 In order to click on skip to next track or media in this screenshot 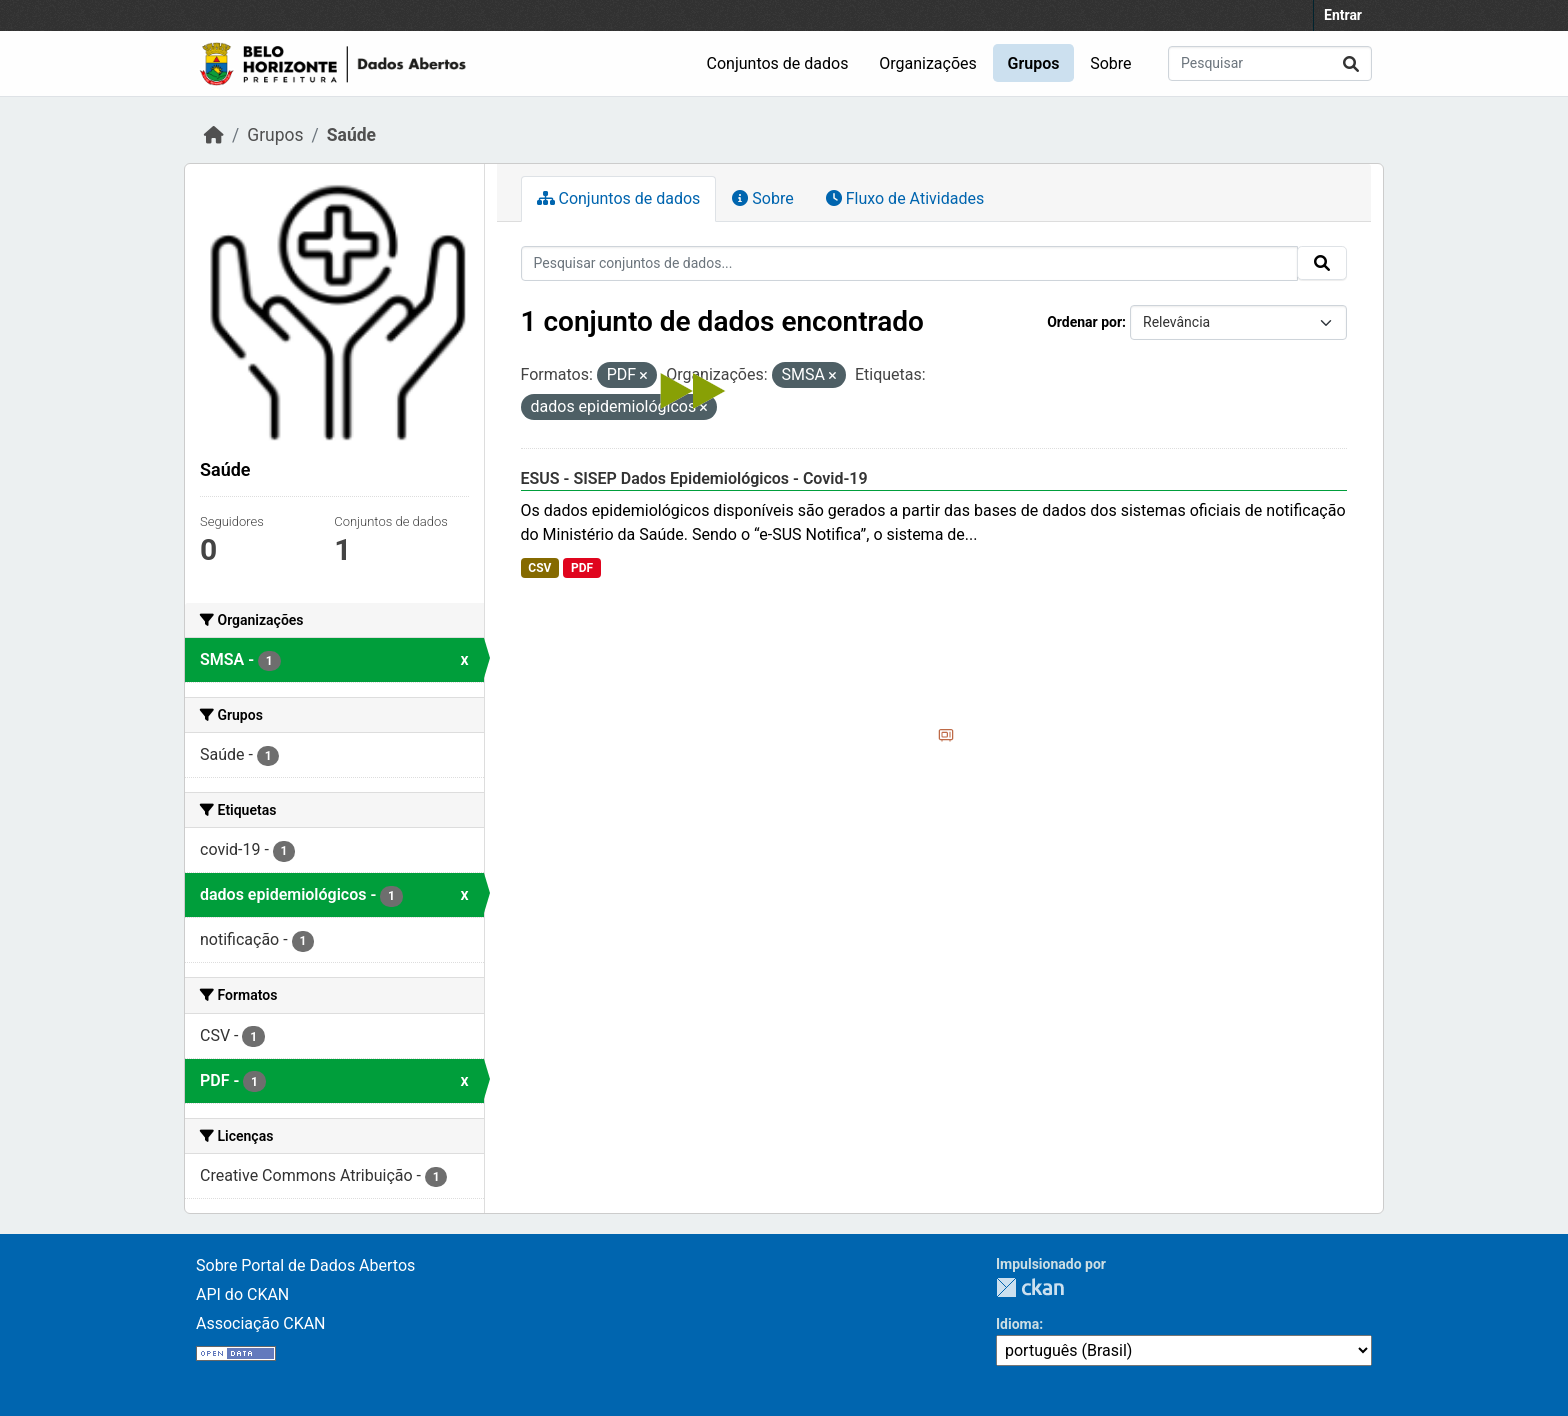, I will do `click(693, 391)`.